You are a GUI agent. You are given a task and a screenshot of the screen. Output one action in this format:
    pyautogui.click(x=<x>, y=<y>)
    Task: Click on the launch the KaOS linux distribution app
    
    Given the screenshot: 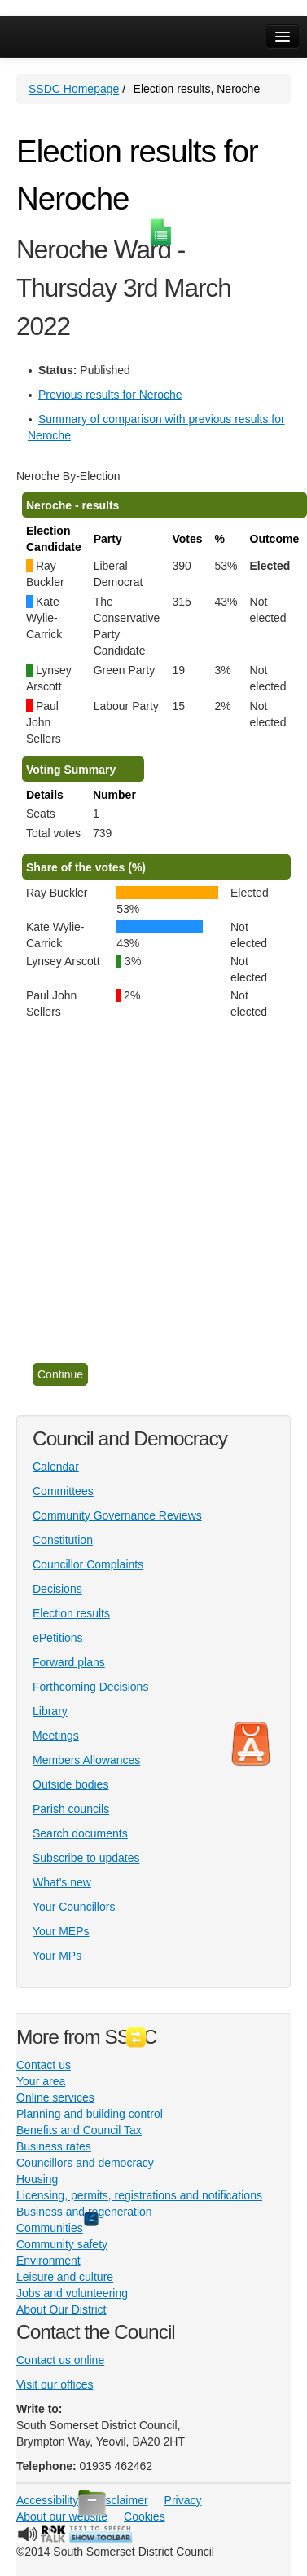 What is the action you would take?
    pyautogui.click(x=91, y=2219)
    